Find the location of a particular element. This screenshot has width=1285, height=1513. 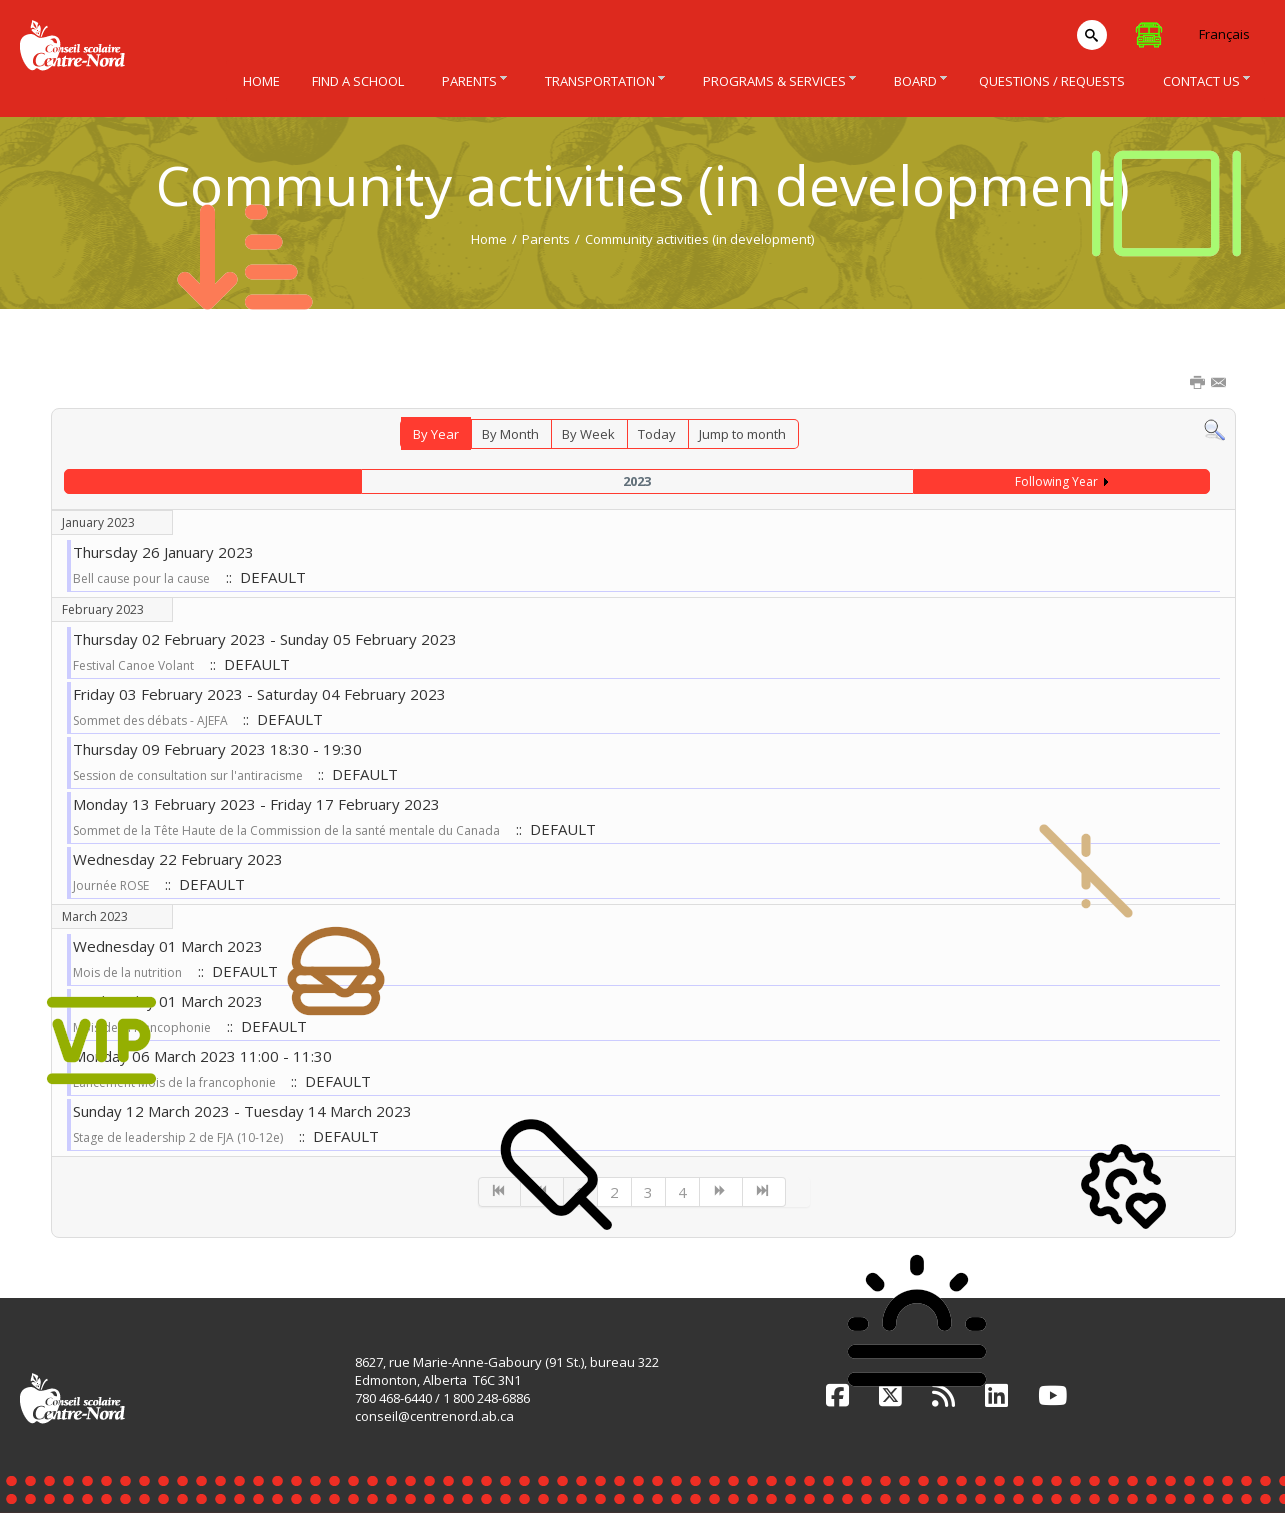

view food or restaurant options is located at coordinates (336, 971).